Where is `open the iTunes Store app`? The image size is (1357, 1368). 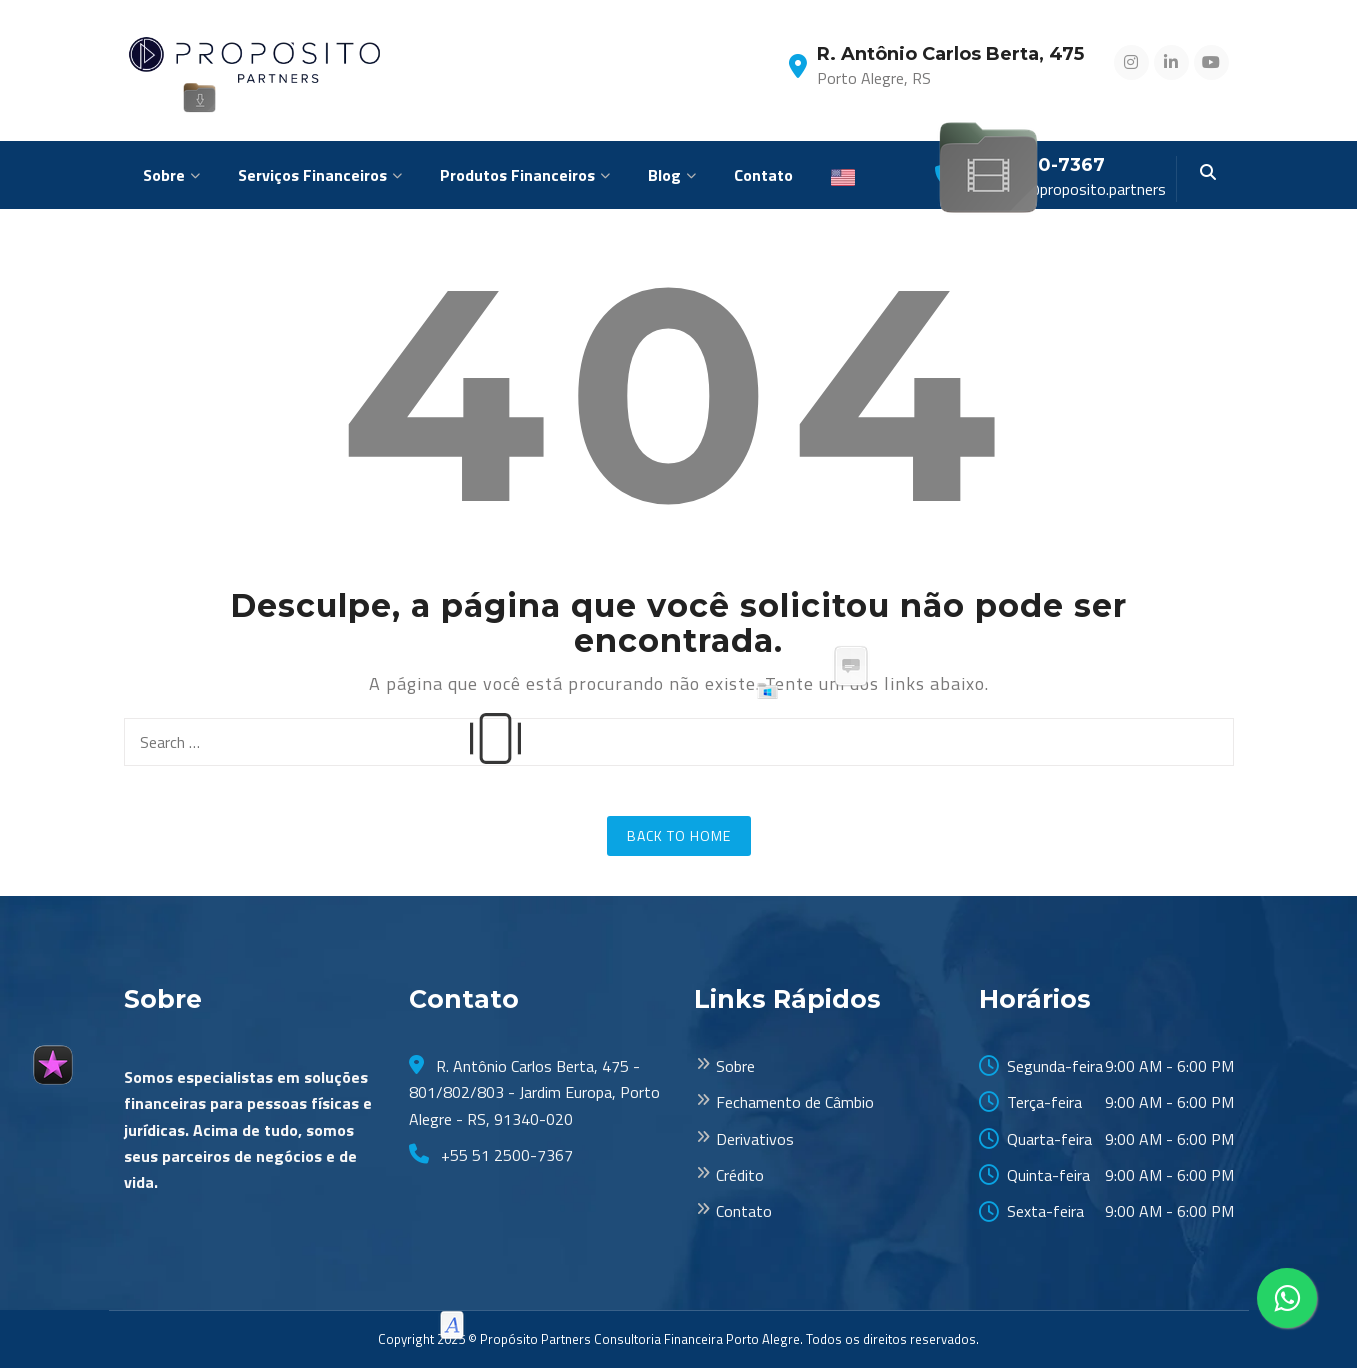
open the iTunes Store app is located at coordinates (53, 1065).